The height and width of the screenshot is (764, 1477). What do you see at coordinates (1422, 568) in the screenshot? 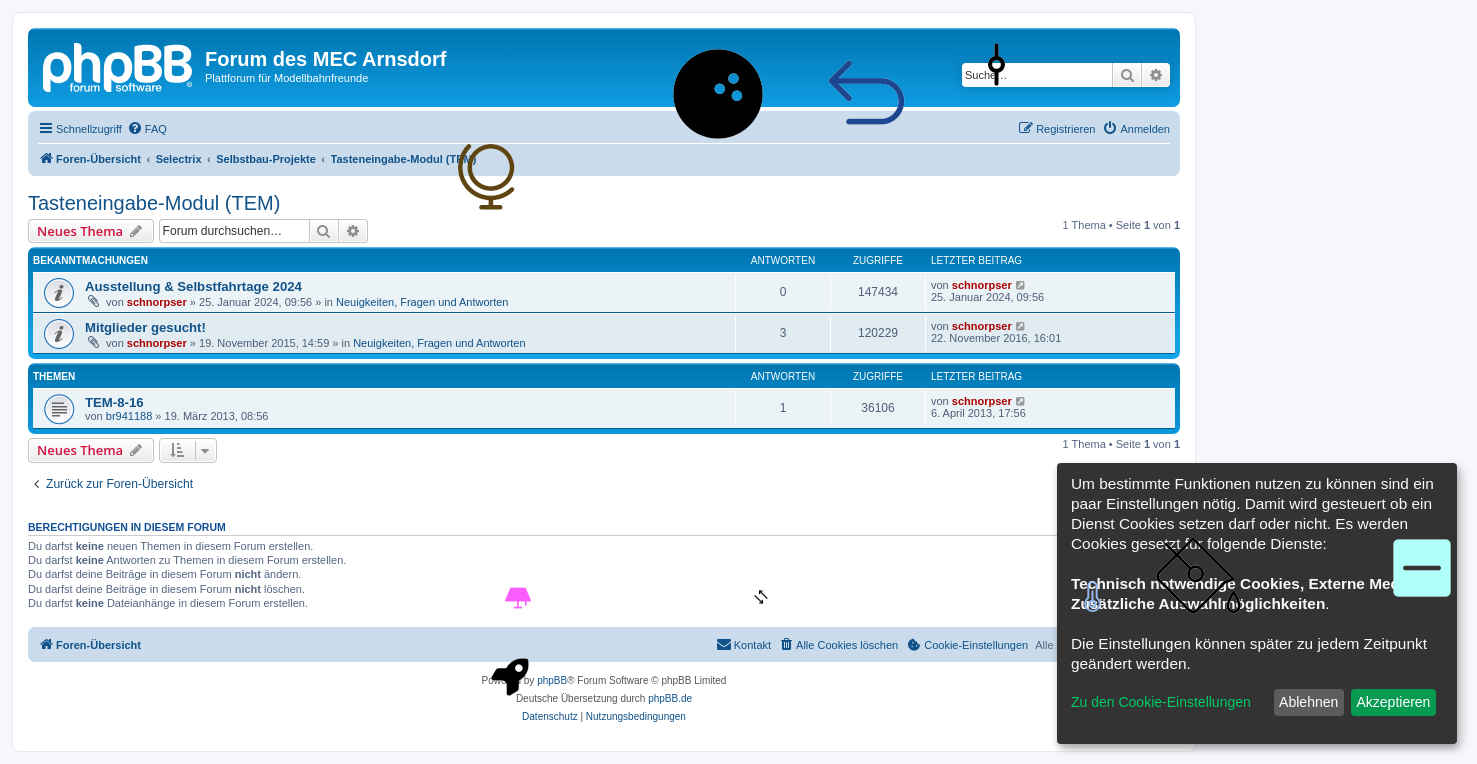
I see `decrease quantity or value` at bounding box center [1422, 568].